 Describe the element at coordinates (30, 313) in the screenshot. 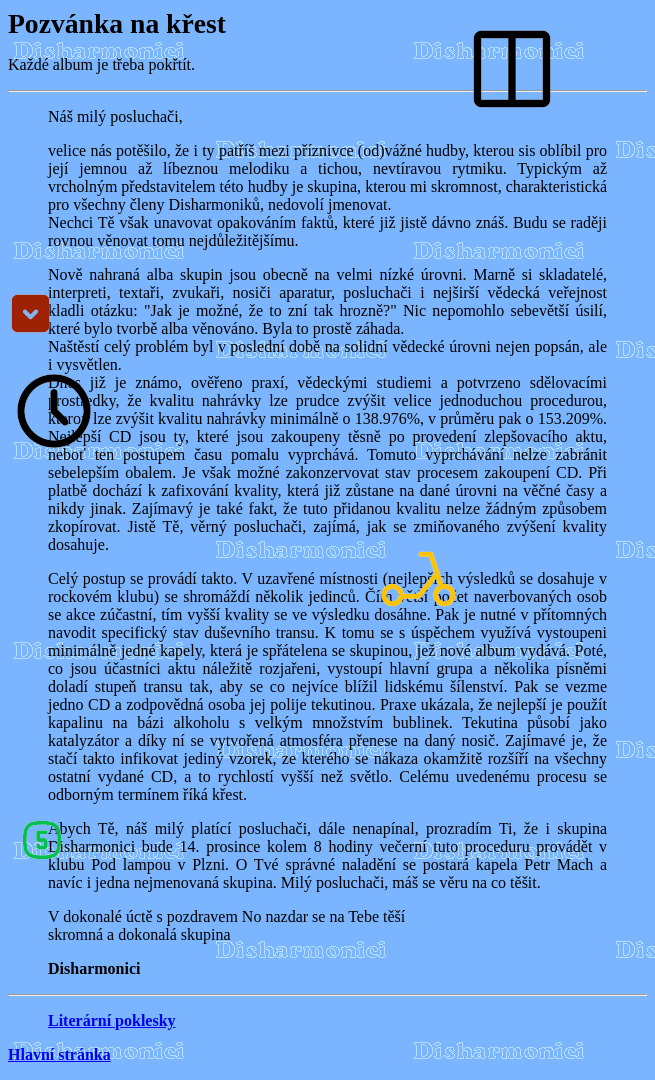

I see `expand dropdown menu or content` at that location.